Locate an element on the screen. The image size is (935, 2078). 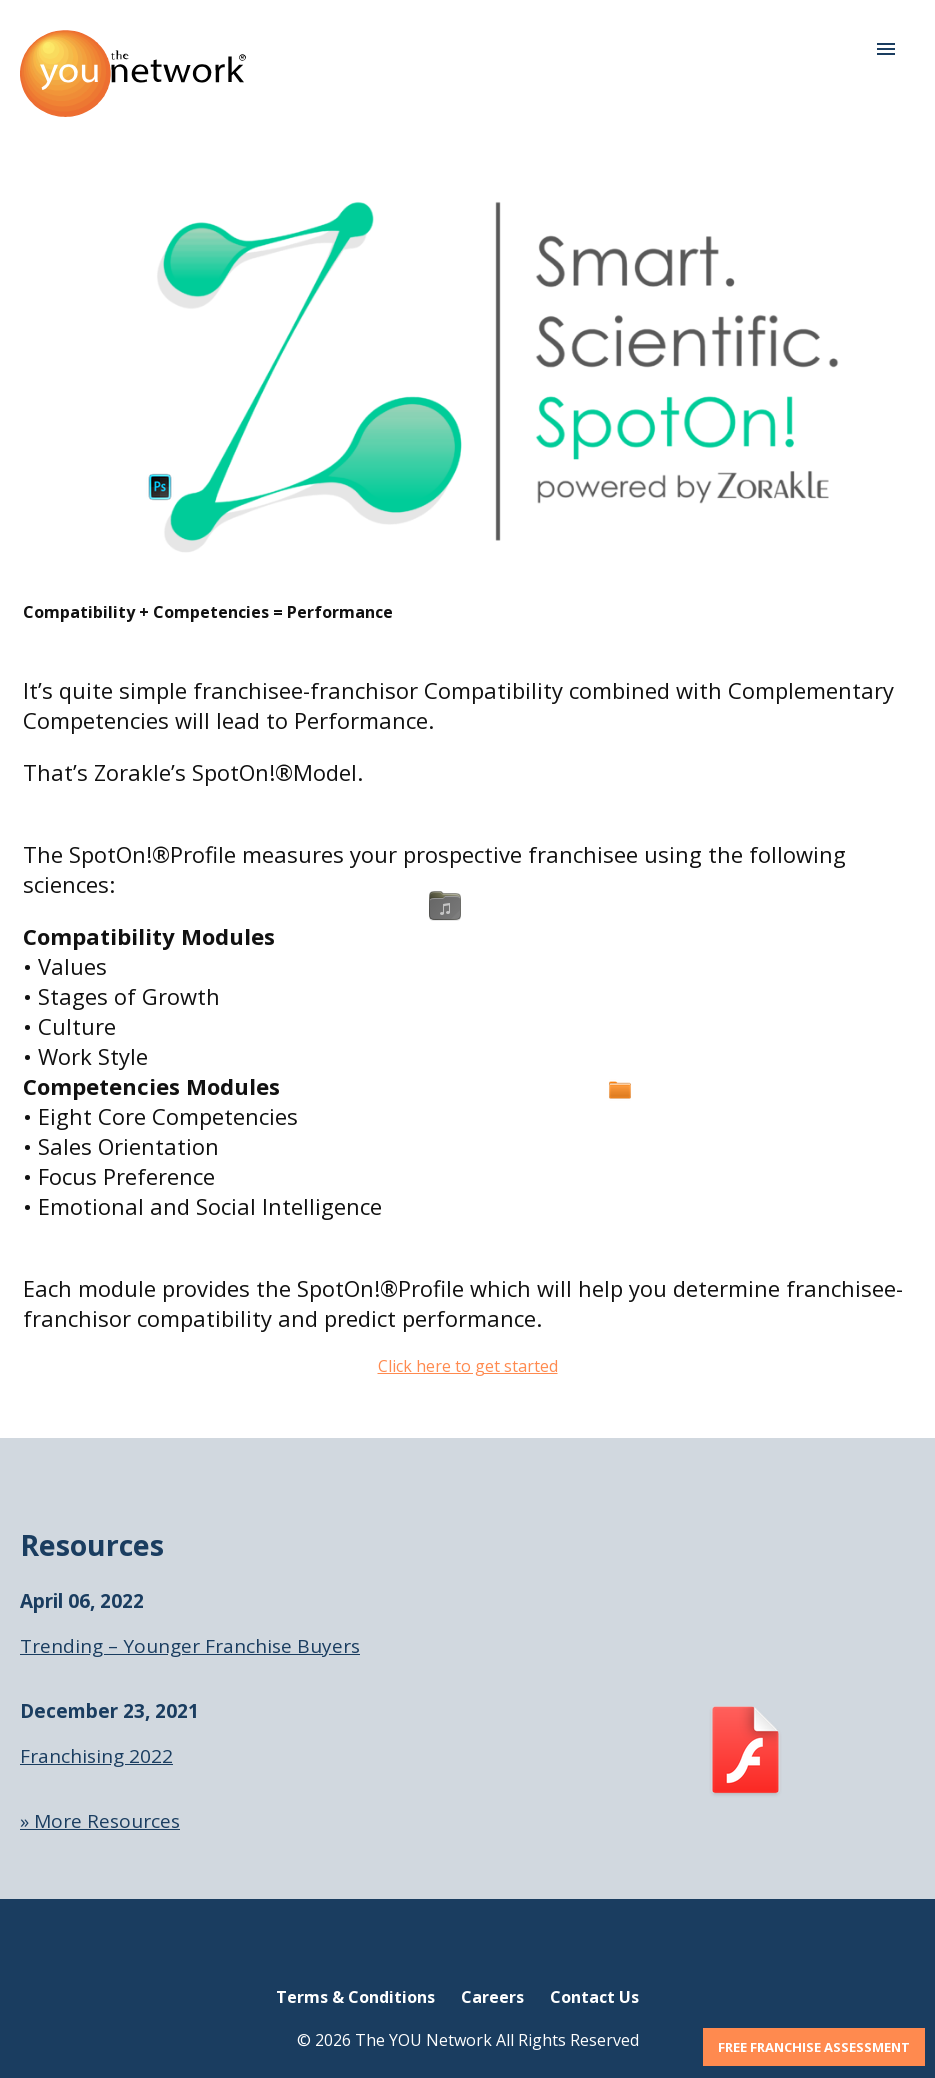
open folder to view contents is located at coordinates (620, 1090).